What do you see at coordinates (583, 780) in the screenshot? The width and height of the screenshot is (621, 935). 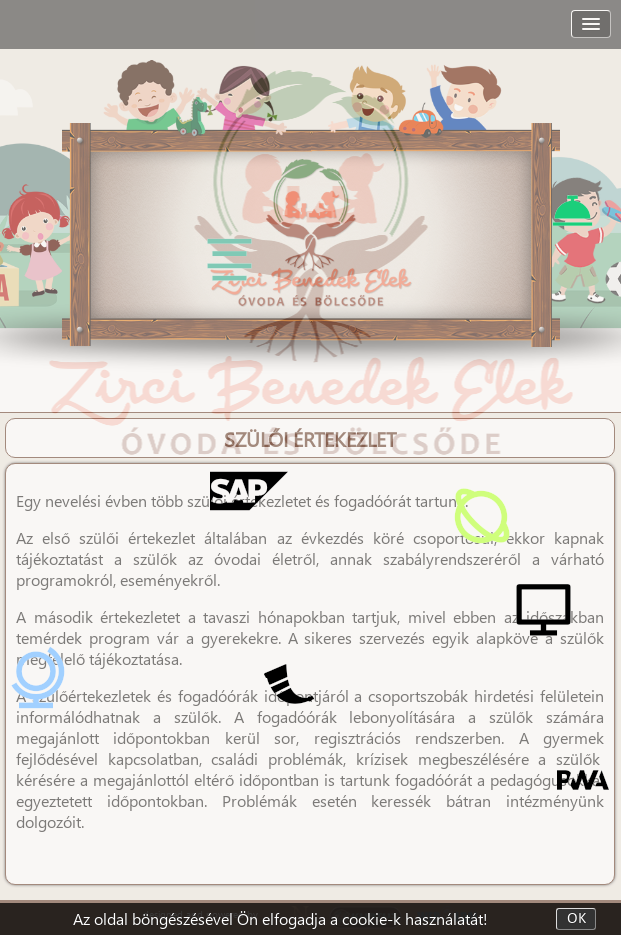 I see `progressive web app logo` at bounding box center [583, 780].